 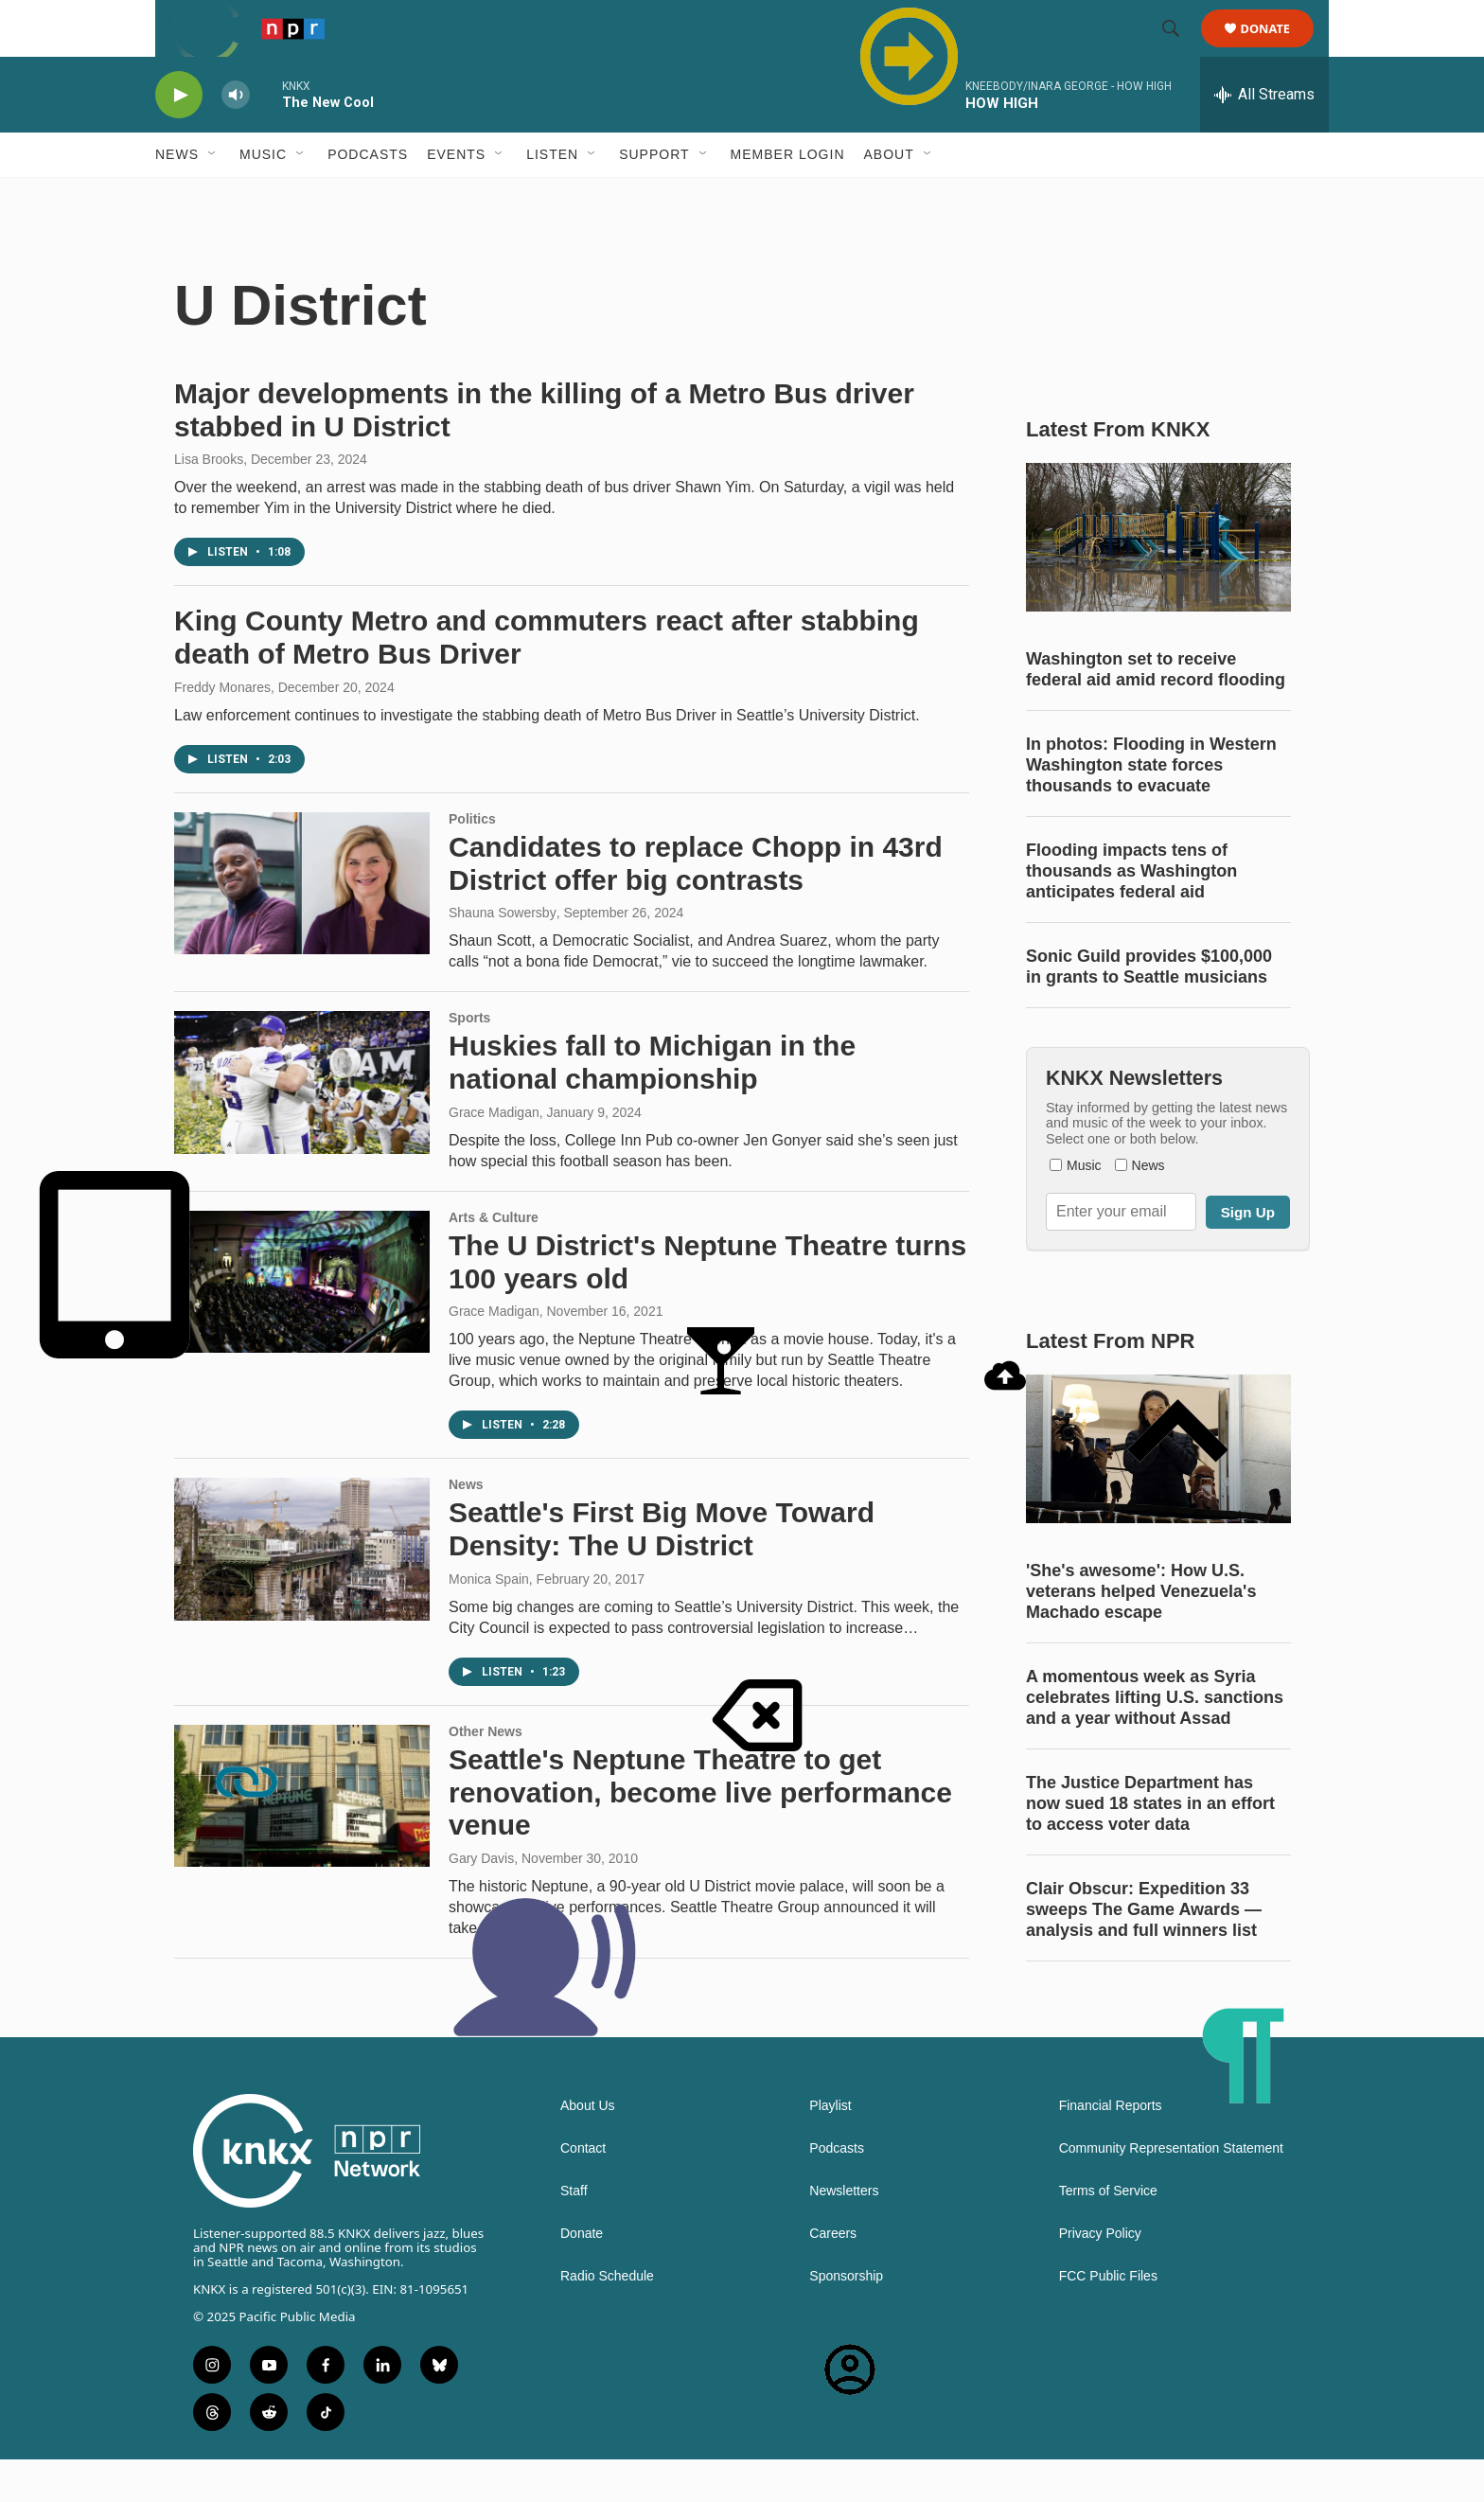 What do you see at coordinates (115, 1265) in the screenshot?
I see `switch to tablet view` at bounding box center [115, 1265].